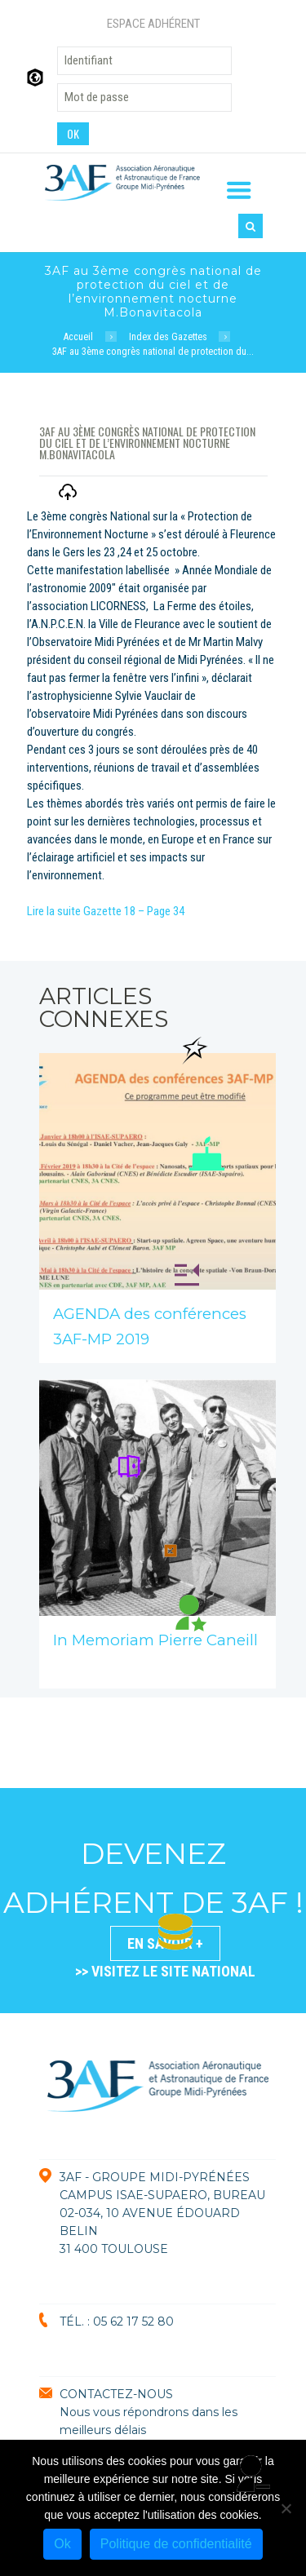 The image size is (306, 2576). I want to click on access secure storage or vault, so click(129, 1467).